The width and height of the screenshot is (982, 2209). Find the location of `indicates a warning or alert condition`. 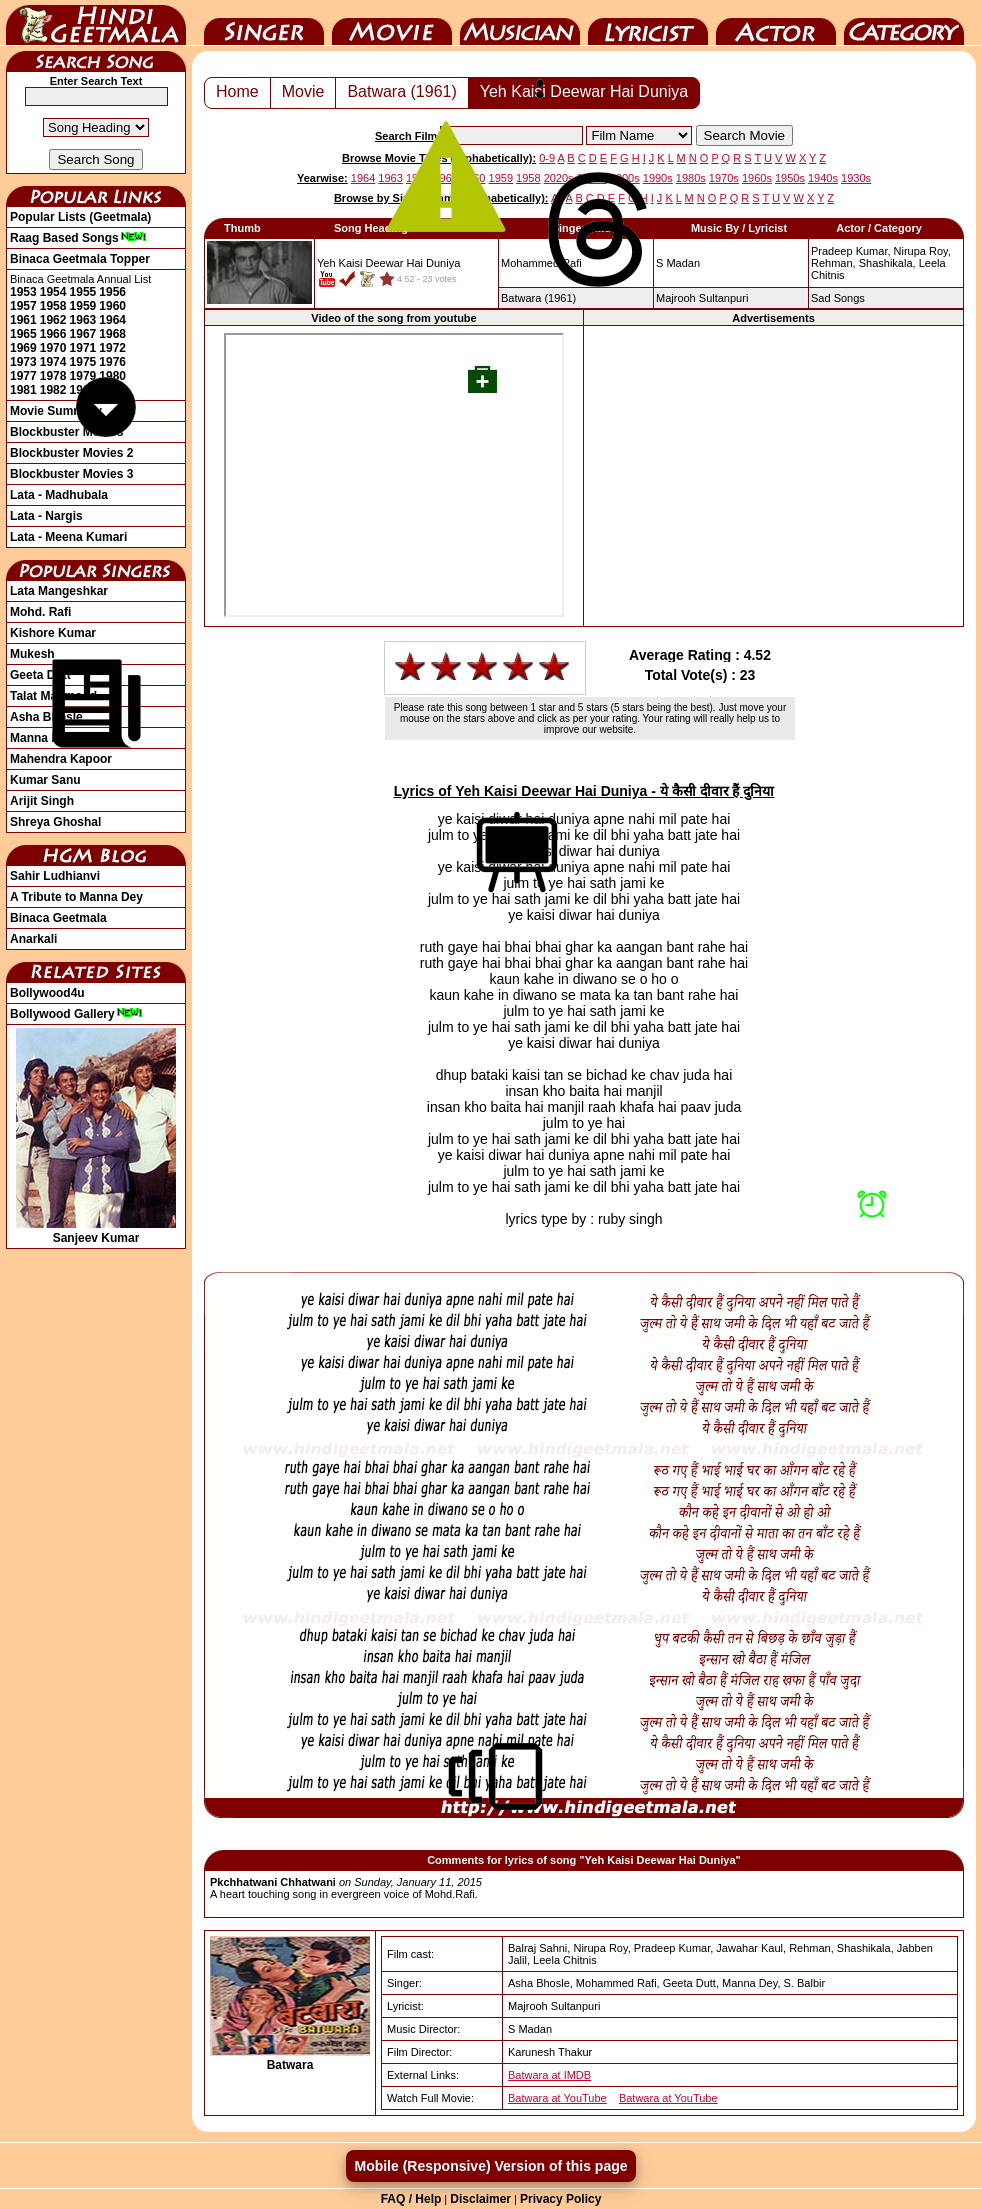

indicates a warning or alert condition is located at coordinates (444, 176).